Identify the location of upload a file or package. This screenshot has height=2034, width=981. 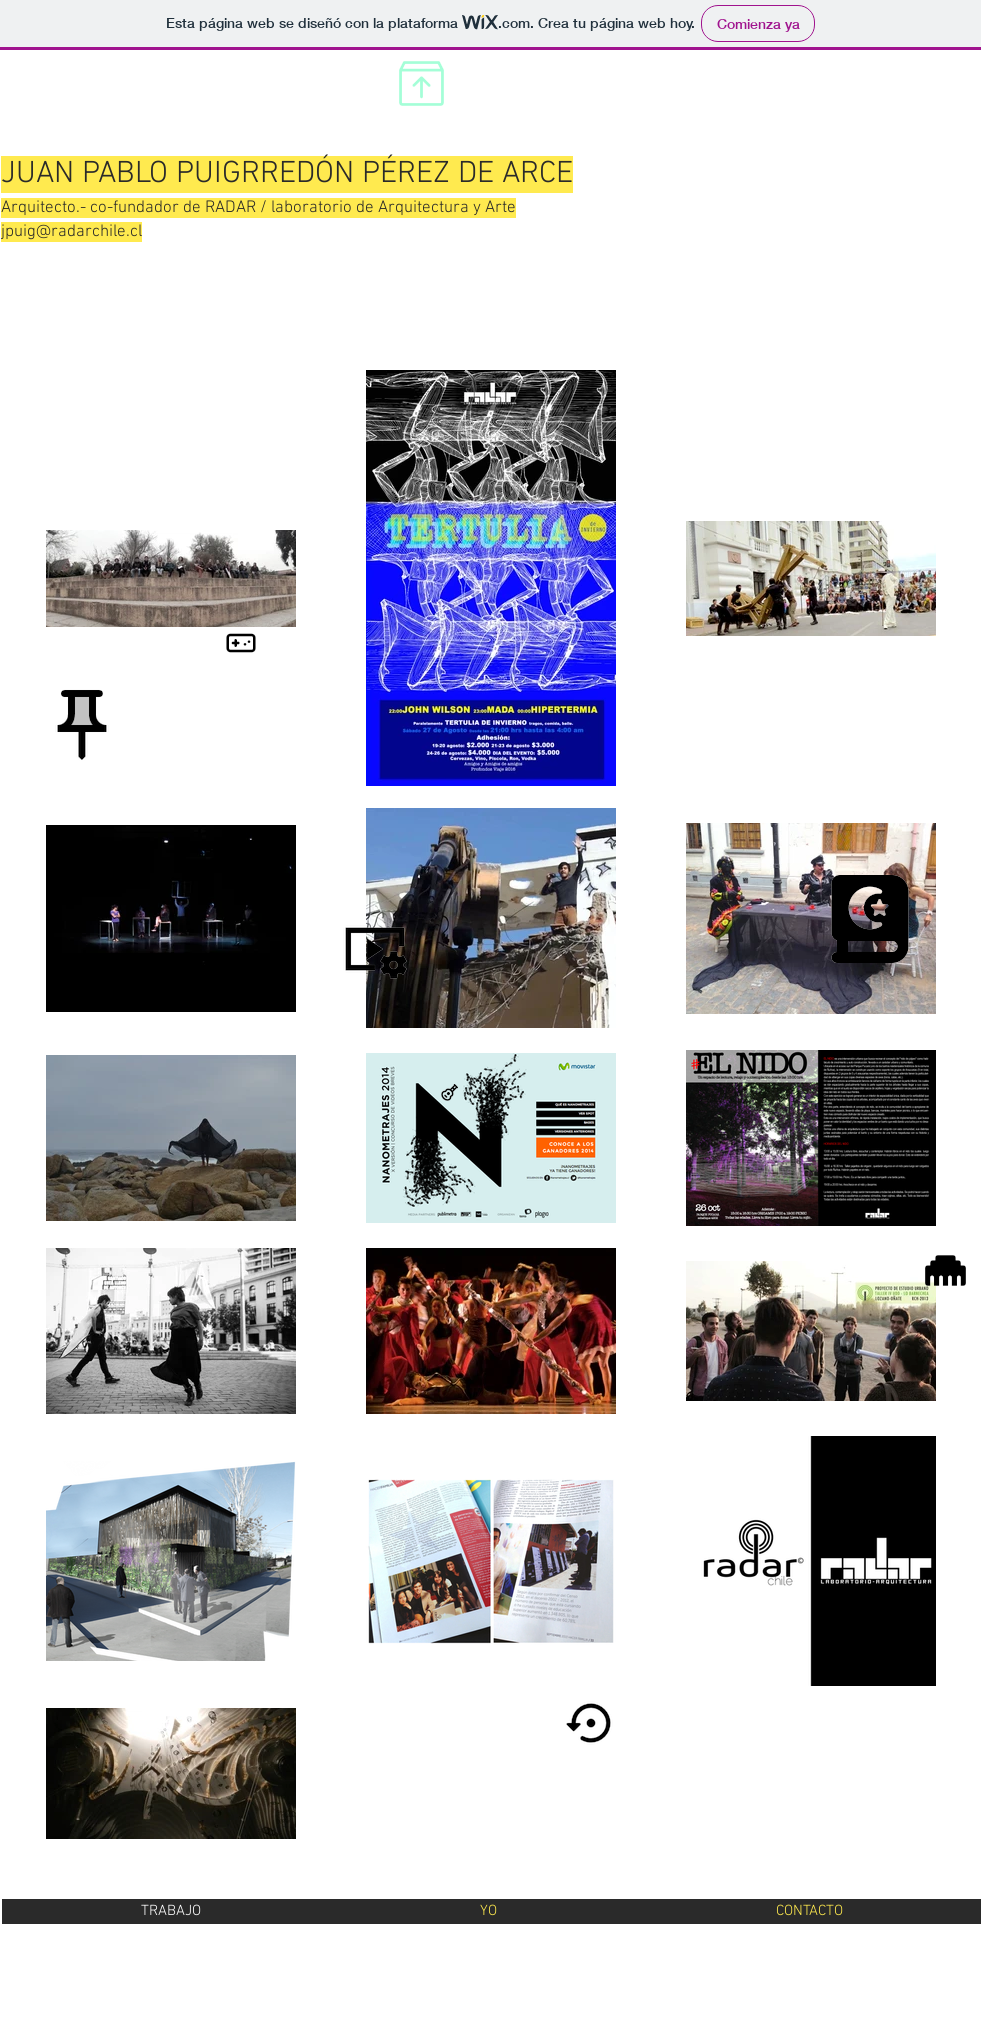
(421, 83).